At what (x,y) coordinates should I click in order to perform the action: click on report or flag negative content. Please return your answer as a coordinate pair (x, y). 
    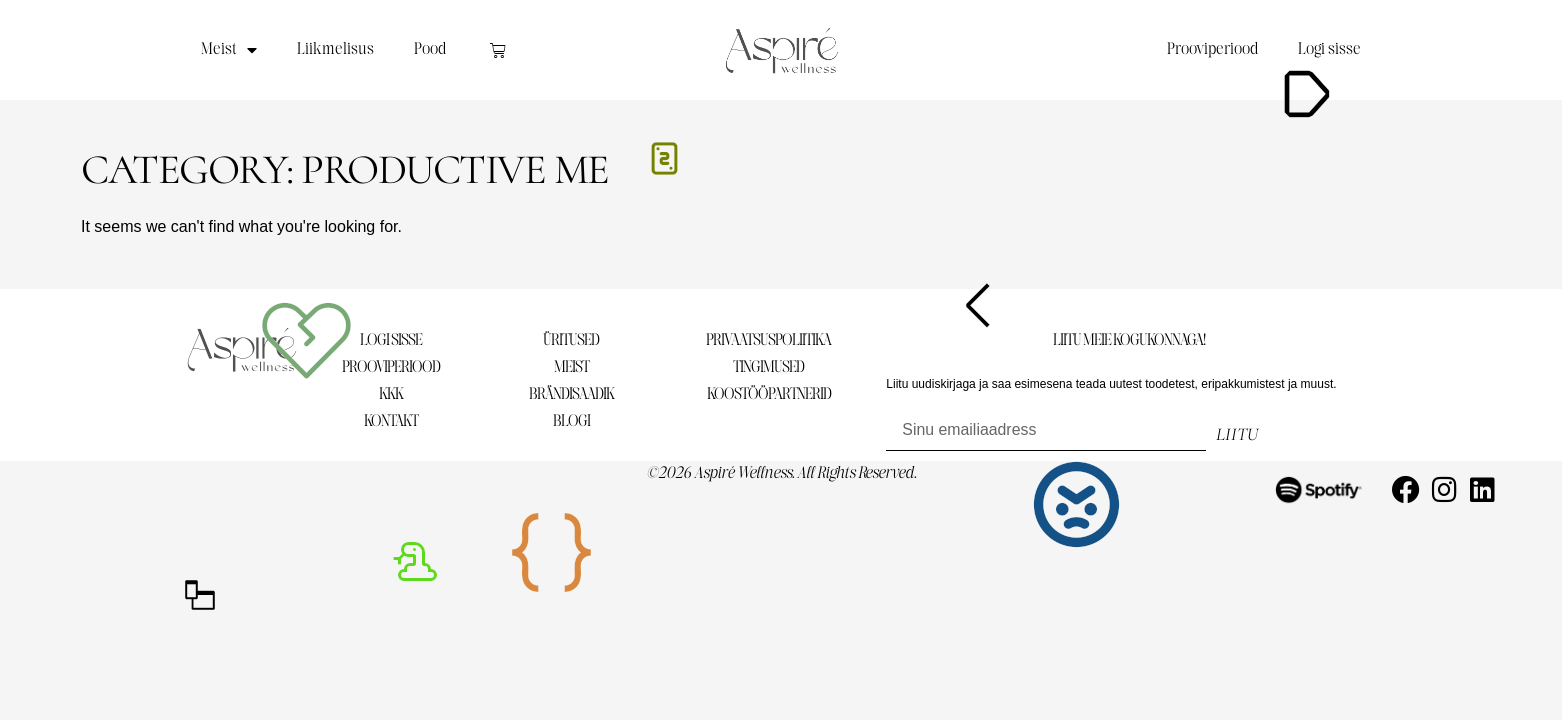
    Looking at the image, I should click on (1076, 504).